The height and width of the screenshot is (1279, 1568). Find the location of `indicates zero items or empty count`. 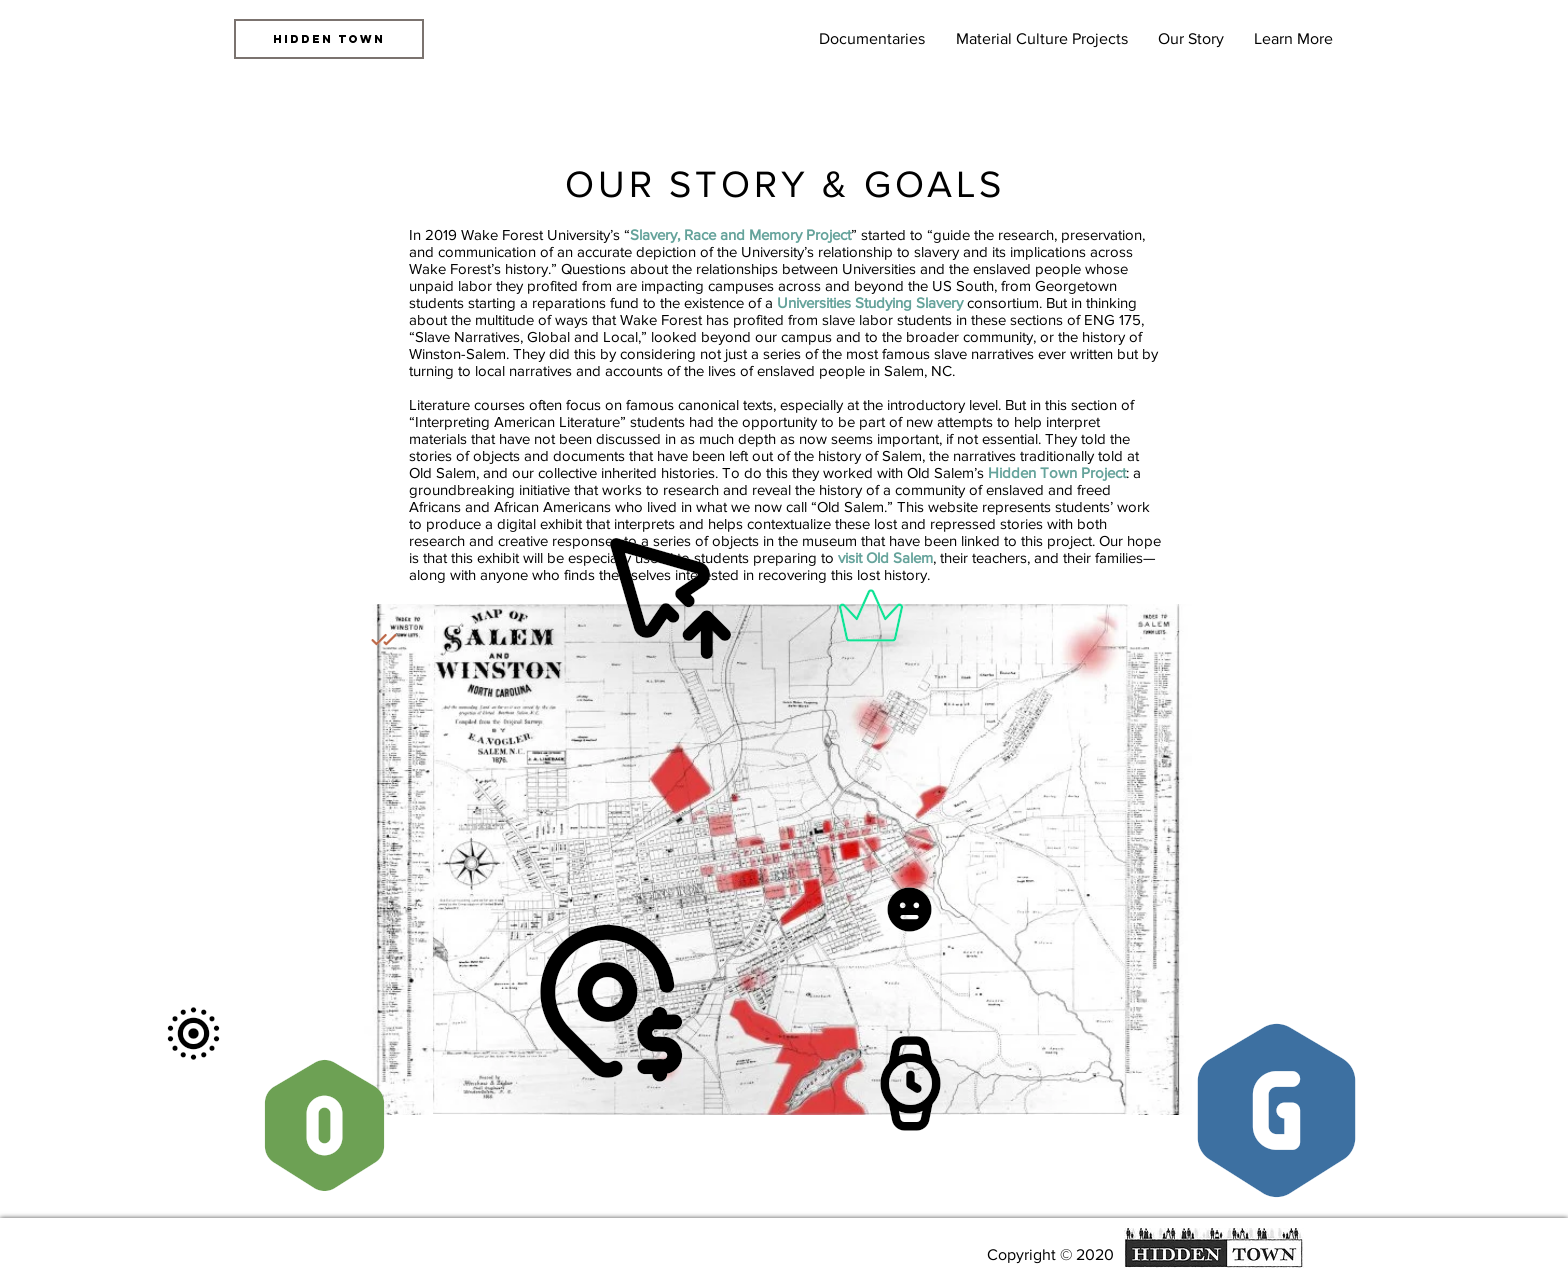

indicates zero items or empty count is located at coordinates (324, 1125).